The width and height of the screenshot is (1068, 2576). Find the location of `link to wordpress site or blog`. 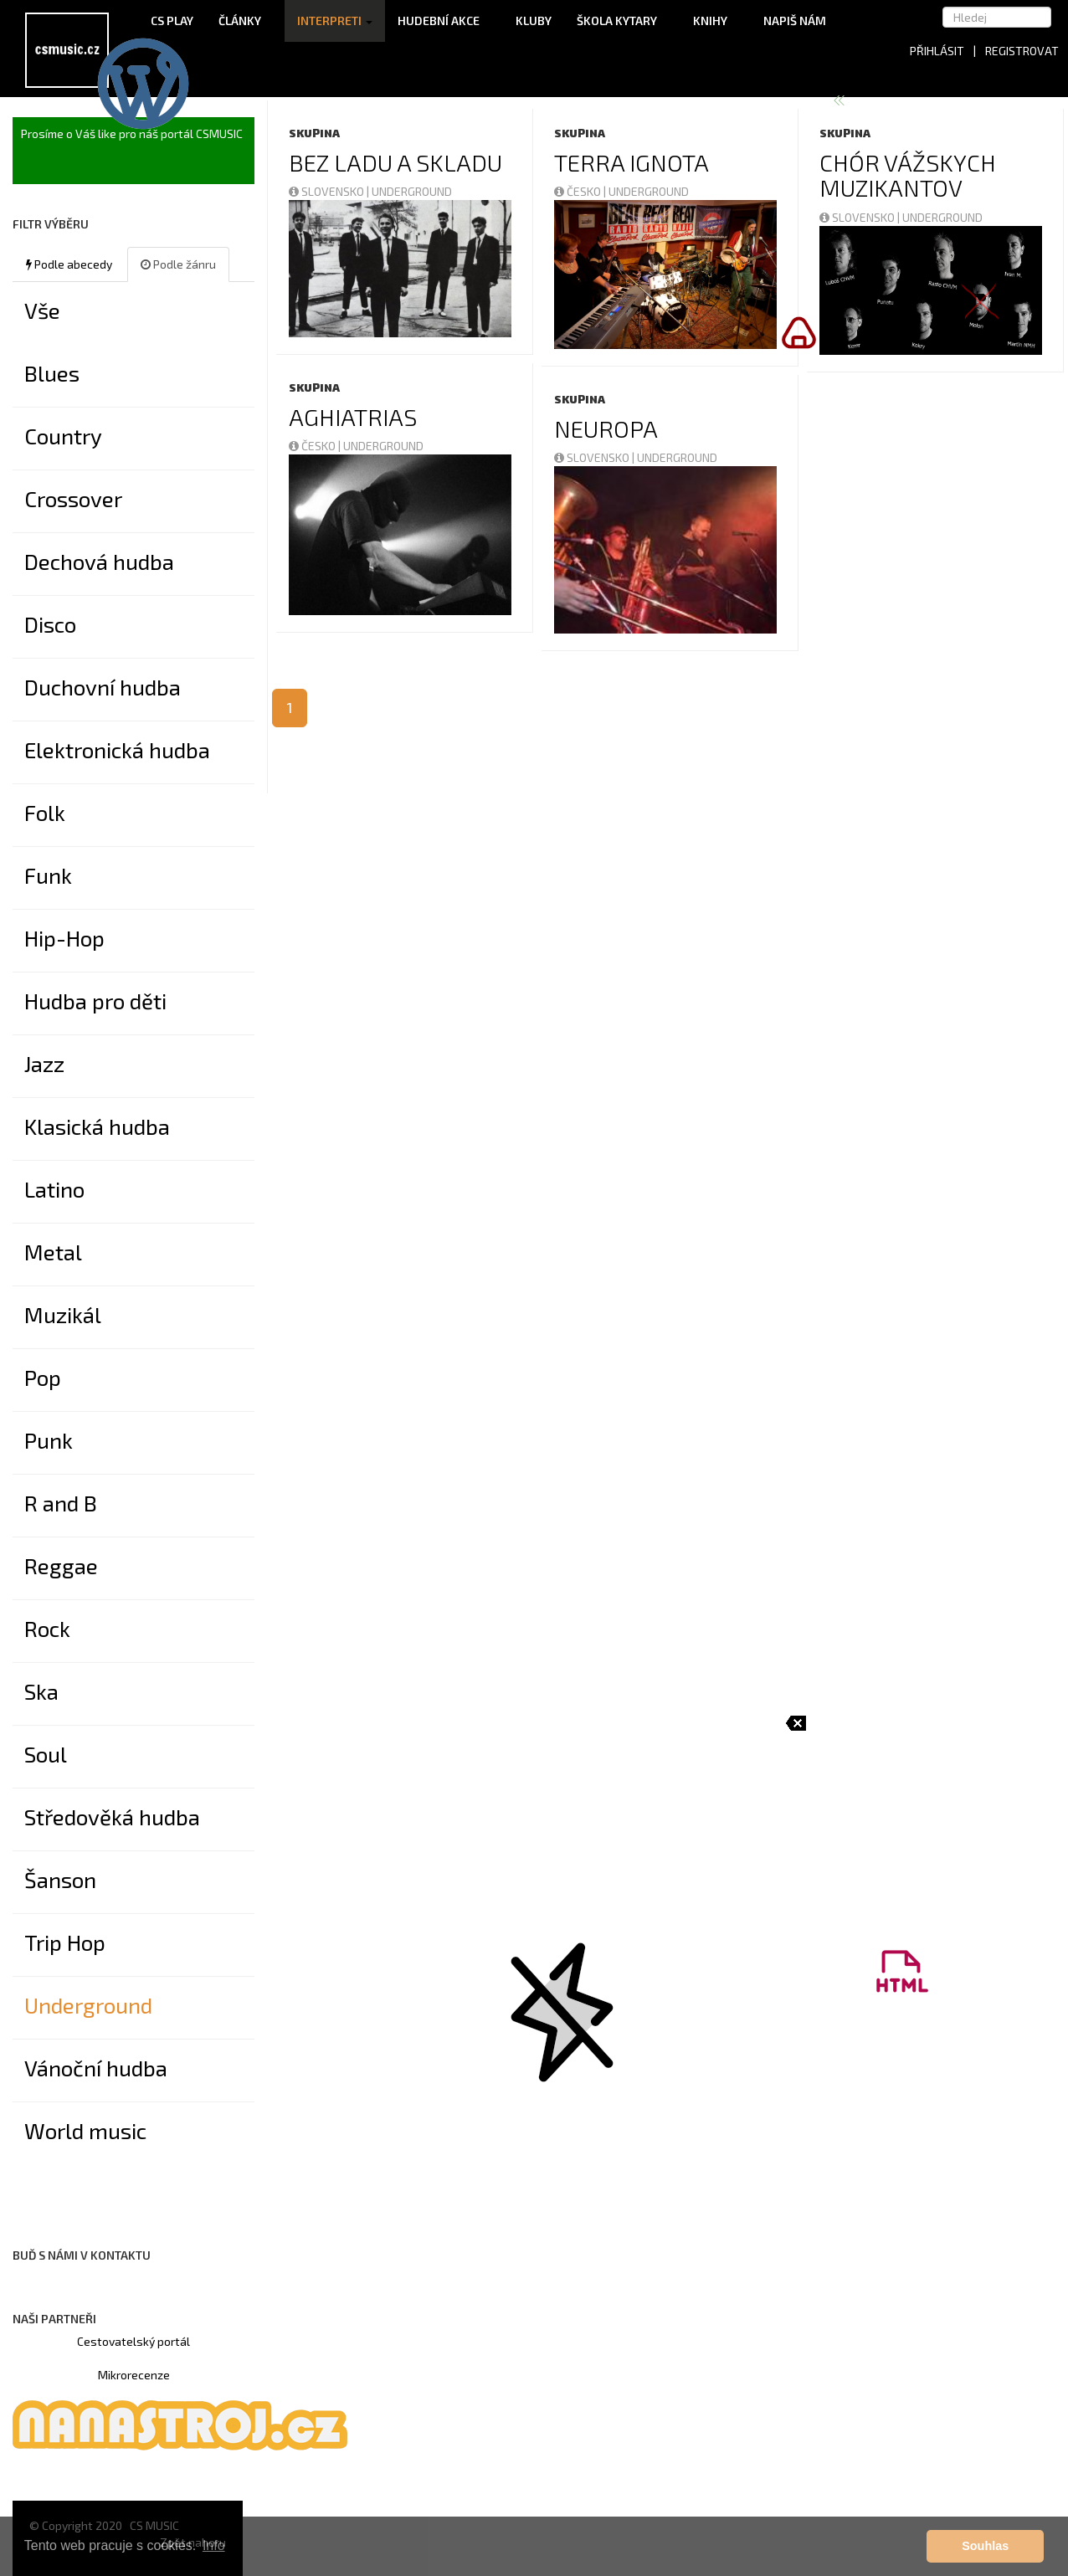

link to wordpress site or blog is located at coordinates (143, 84).